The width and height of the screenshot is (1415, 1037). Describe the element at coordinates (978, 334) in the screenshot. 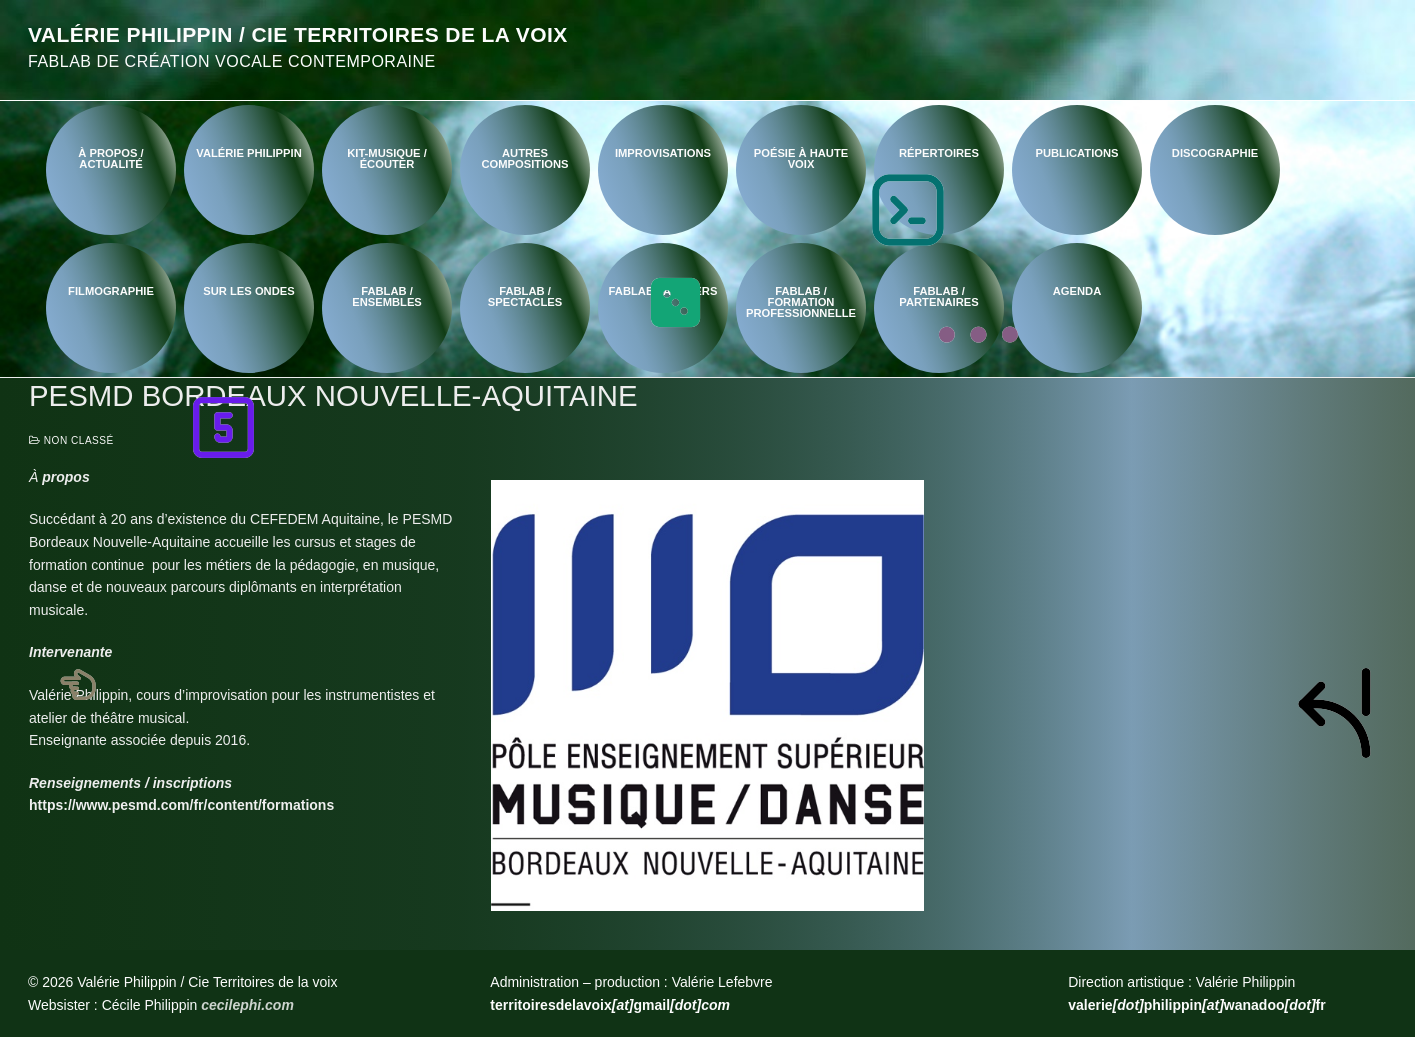

I see `open more options menu` at that location.